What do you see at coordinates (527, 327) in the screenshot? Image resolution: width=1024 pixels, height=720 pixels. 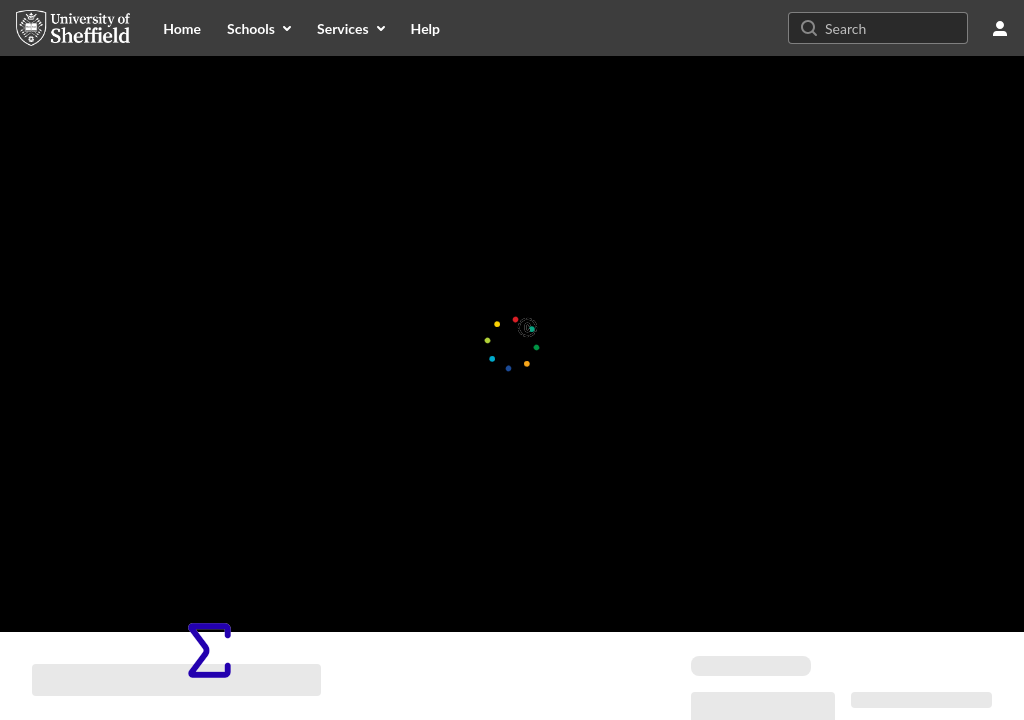 I see `indicates copyright or content protection status` at bounding box center [527, 327].